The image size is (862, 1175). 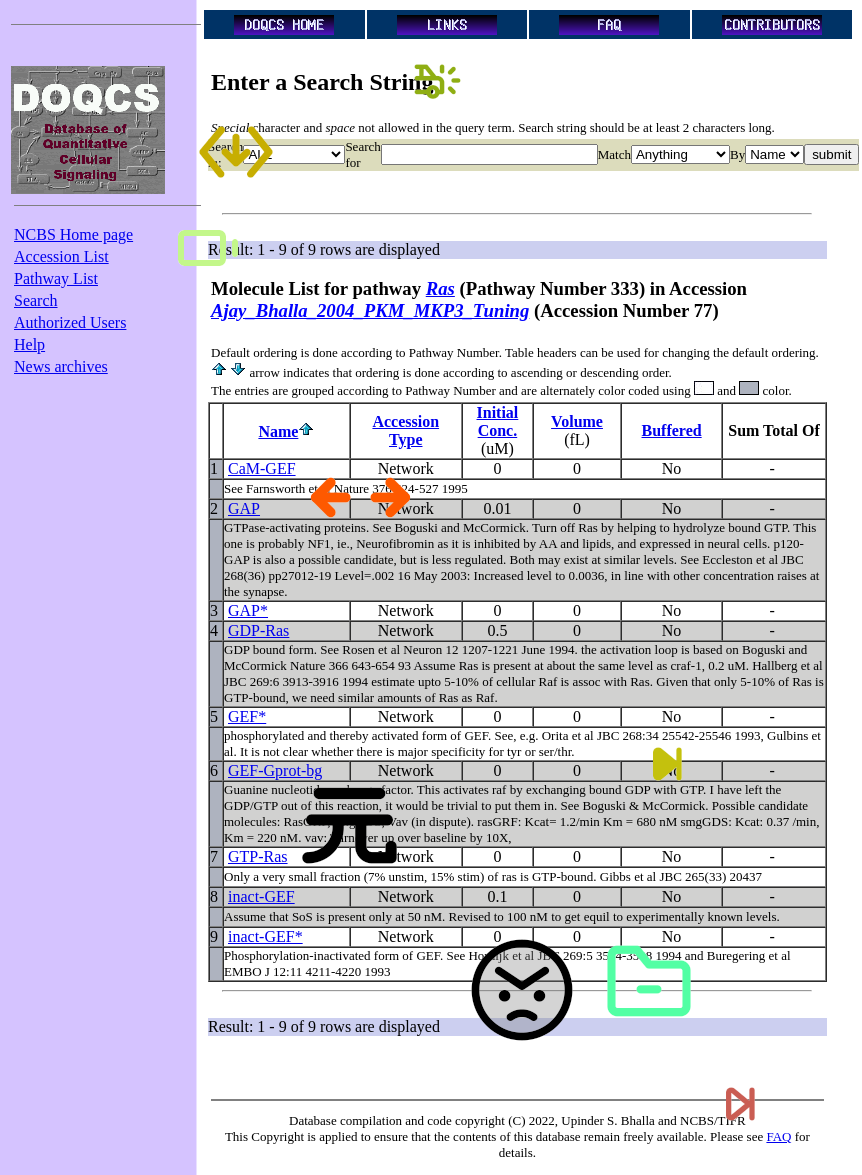 What do you see at coordinates (522, 990) in the screenshot?
I see `react with anger to a post or message` at bounding box center [522, 990].